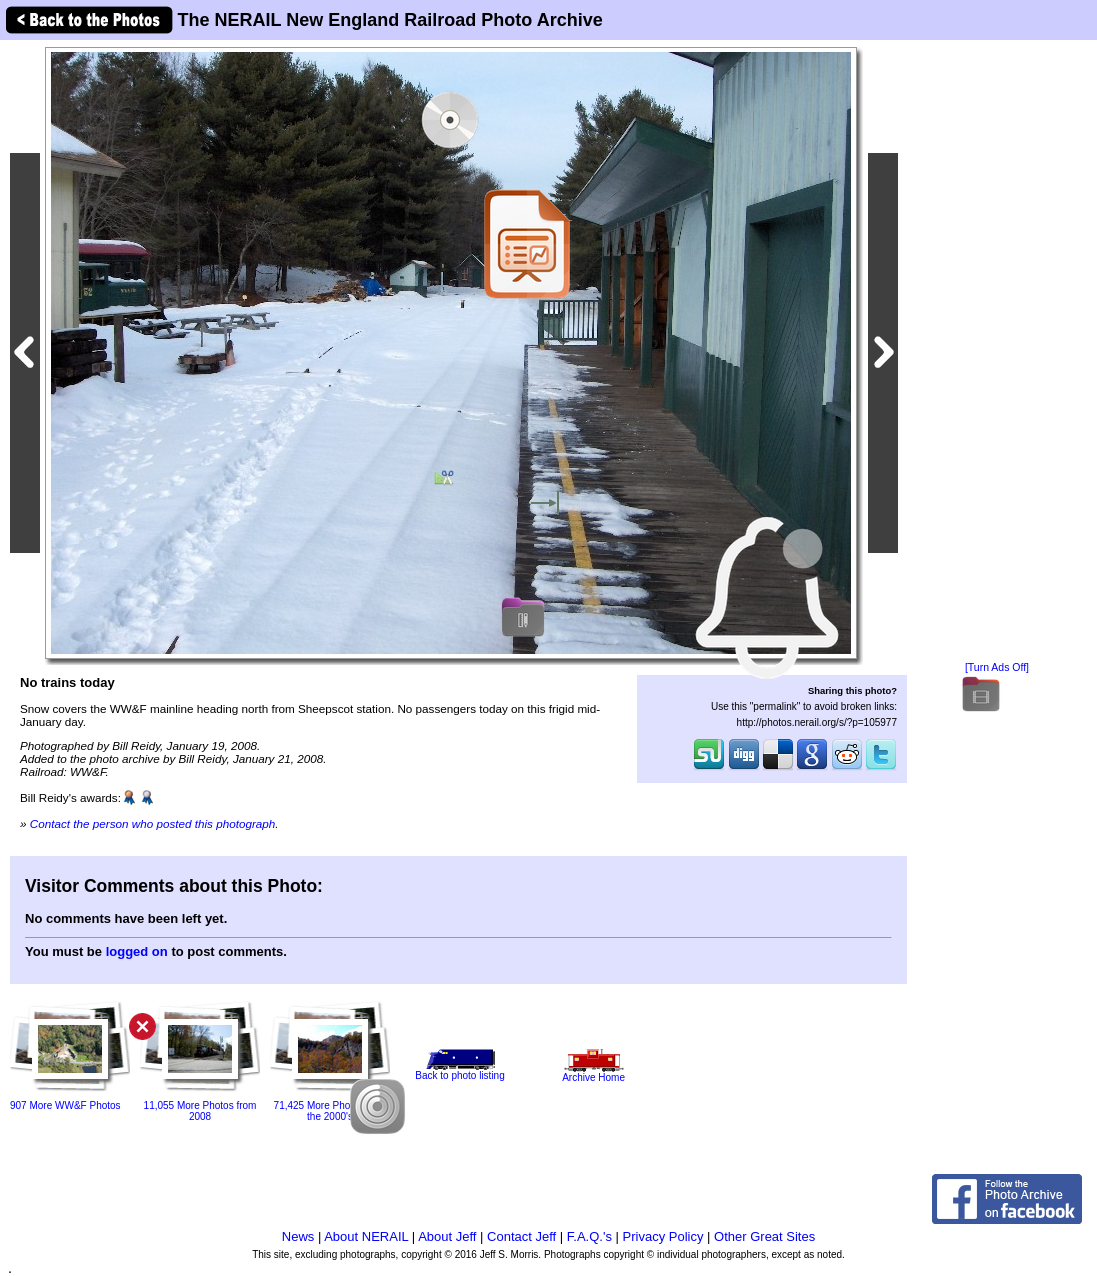 The height and width of the screenshot is (1276, 1097). What do you see at coordinates (377, 1106) in the screenshot?
I see `open the Fitness app` at bounding box center [377, 1106].